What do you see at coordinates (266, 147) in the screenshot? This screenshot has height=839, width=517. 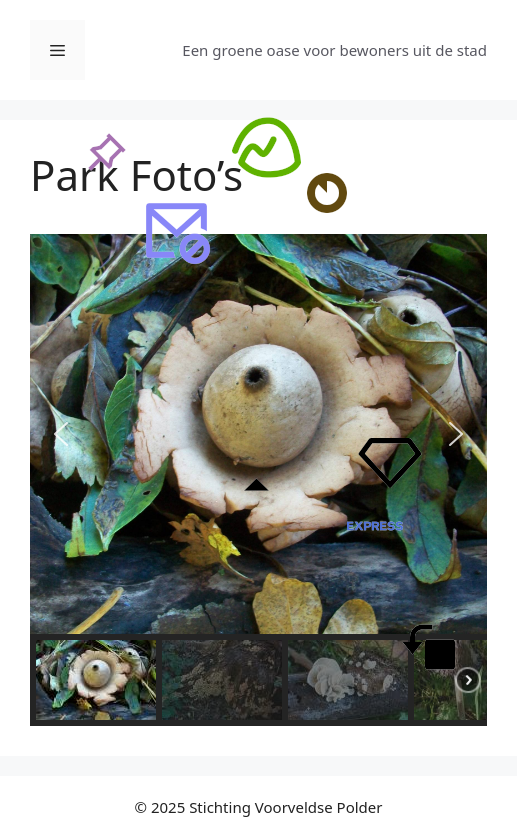 I see `open Basecamp app` at bounding box center [266, 147].